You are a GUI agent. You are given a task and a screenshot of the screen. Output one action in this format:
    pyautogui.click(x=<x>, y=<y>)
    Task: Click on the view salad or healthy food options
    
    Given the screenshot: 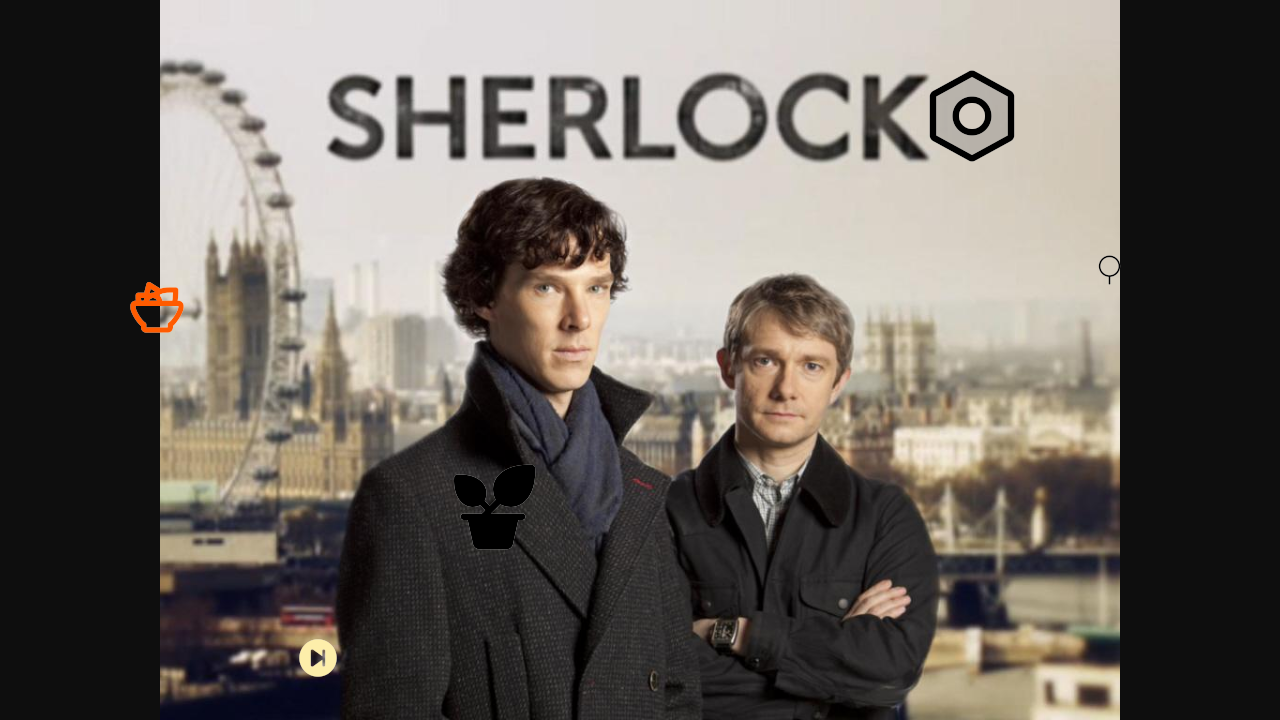 What is the action you would take?
    pyautogui.click(x=157, y=306)
    